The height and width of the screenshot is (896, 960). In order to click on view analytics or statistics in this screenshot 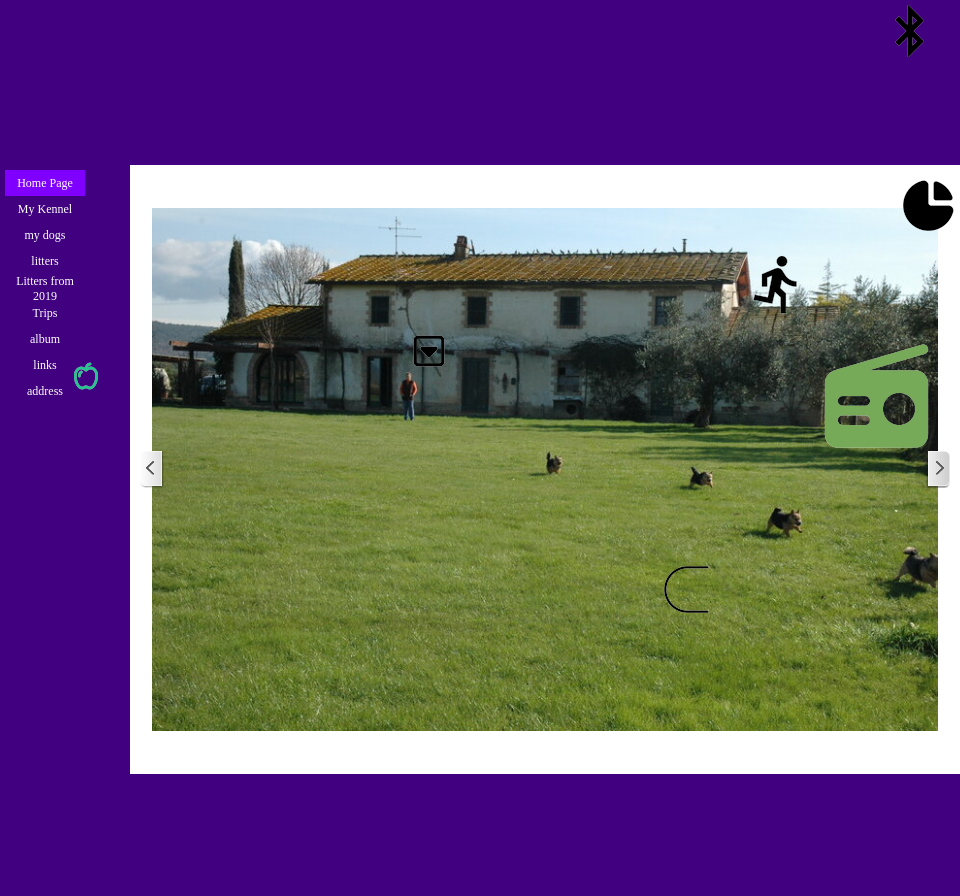, I will do `click(928, 205)`.